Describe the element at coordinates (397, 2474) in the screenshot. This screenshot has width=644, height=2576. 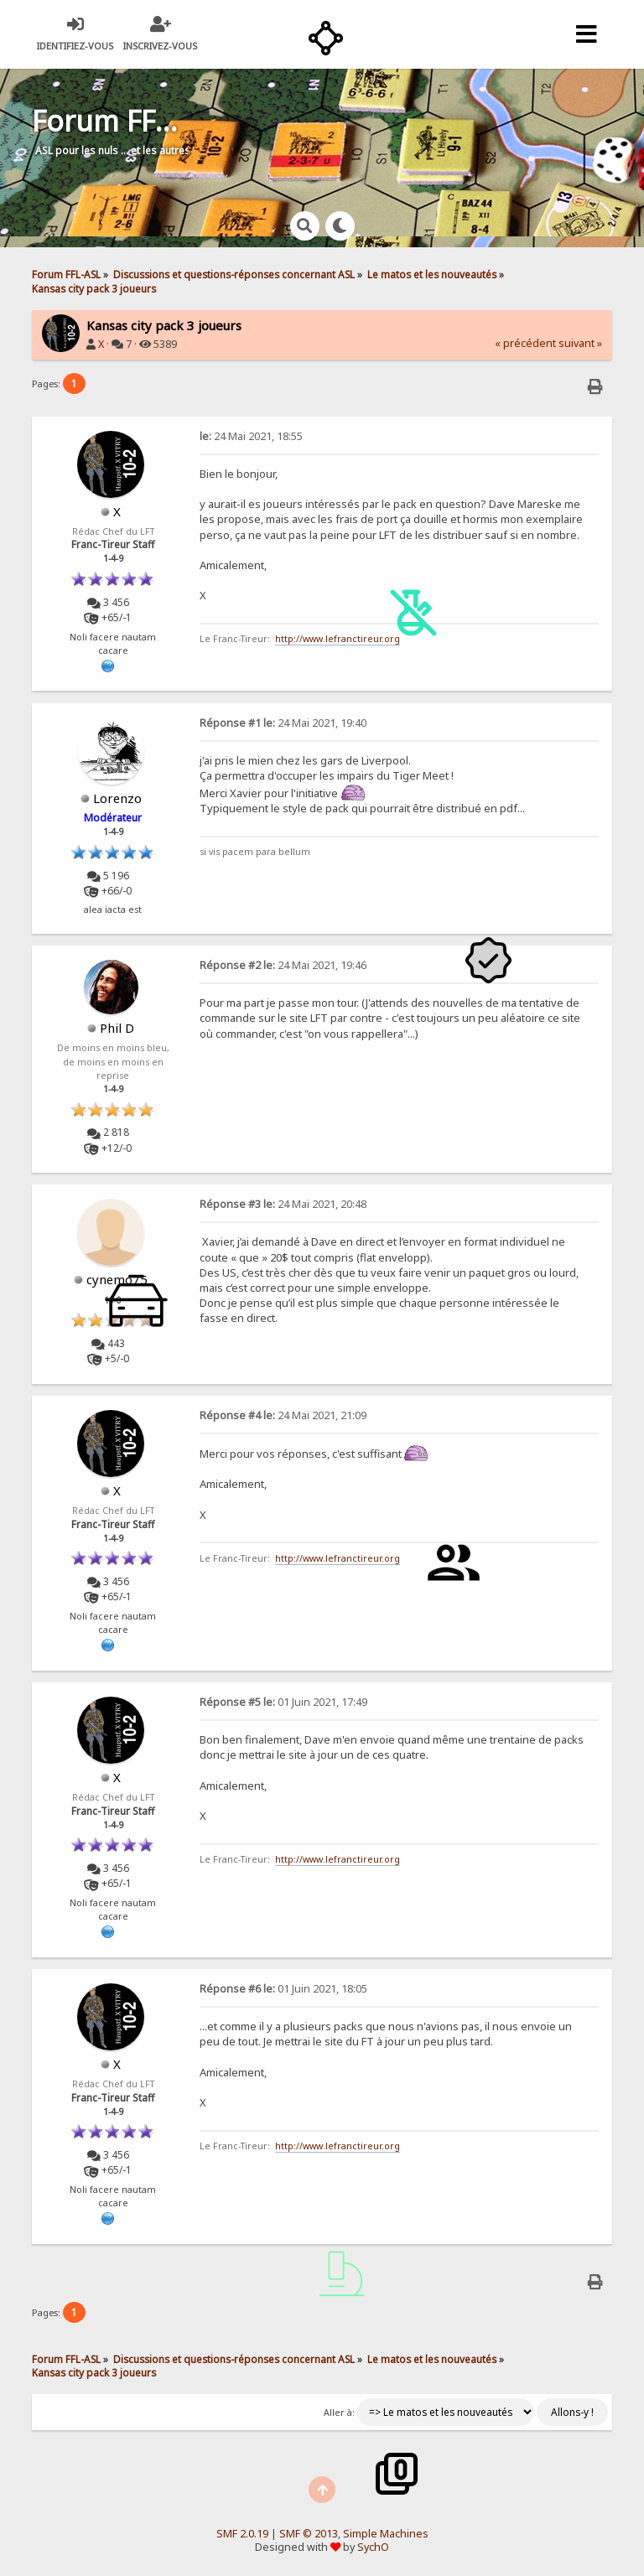
I see `indicates zero items in a collection or stack` at that location.